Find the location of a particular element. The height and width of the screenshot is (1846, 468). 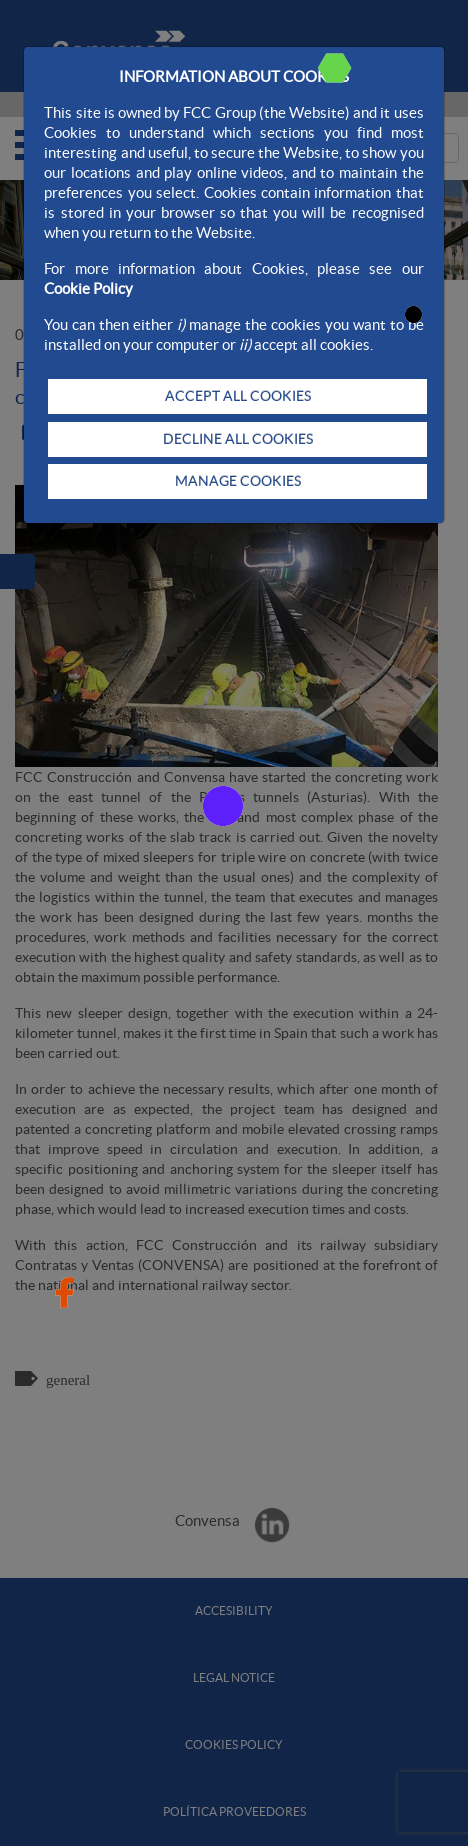

set a data breakpoint in the debugger is located at coordinates (336, 68).